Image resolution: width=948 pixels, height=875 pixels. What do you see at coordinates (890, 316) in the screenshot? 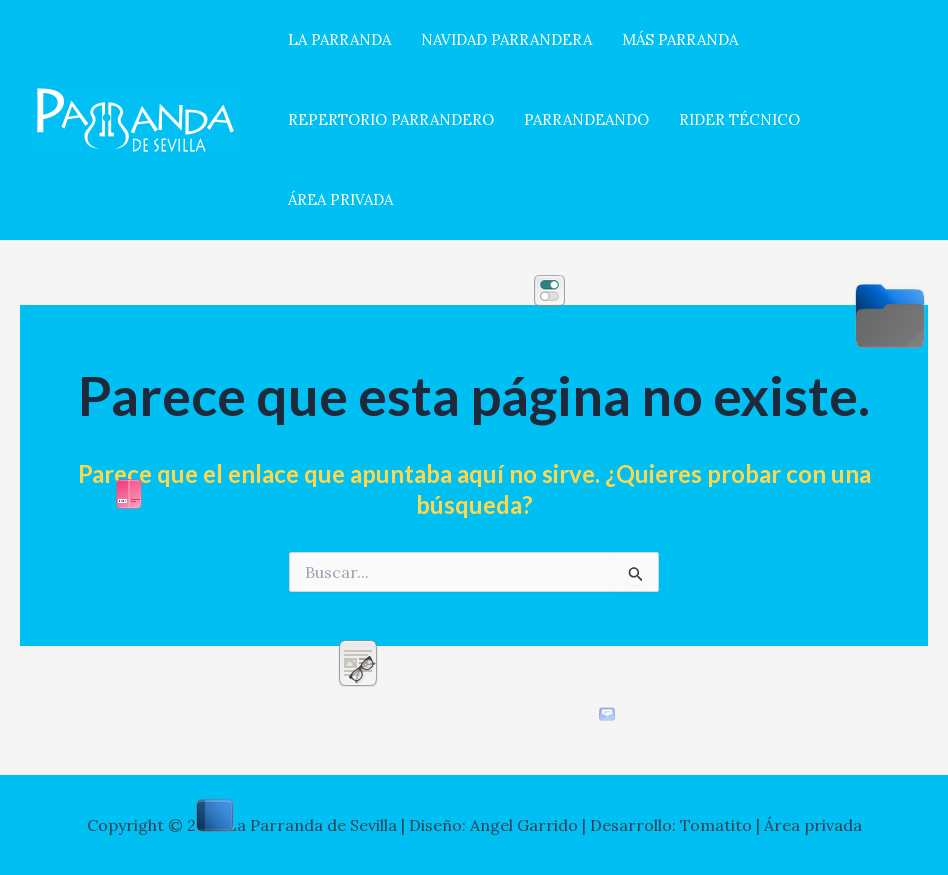
I see `drop files here to move them into this folder` at bounding box center [890, 316].